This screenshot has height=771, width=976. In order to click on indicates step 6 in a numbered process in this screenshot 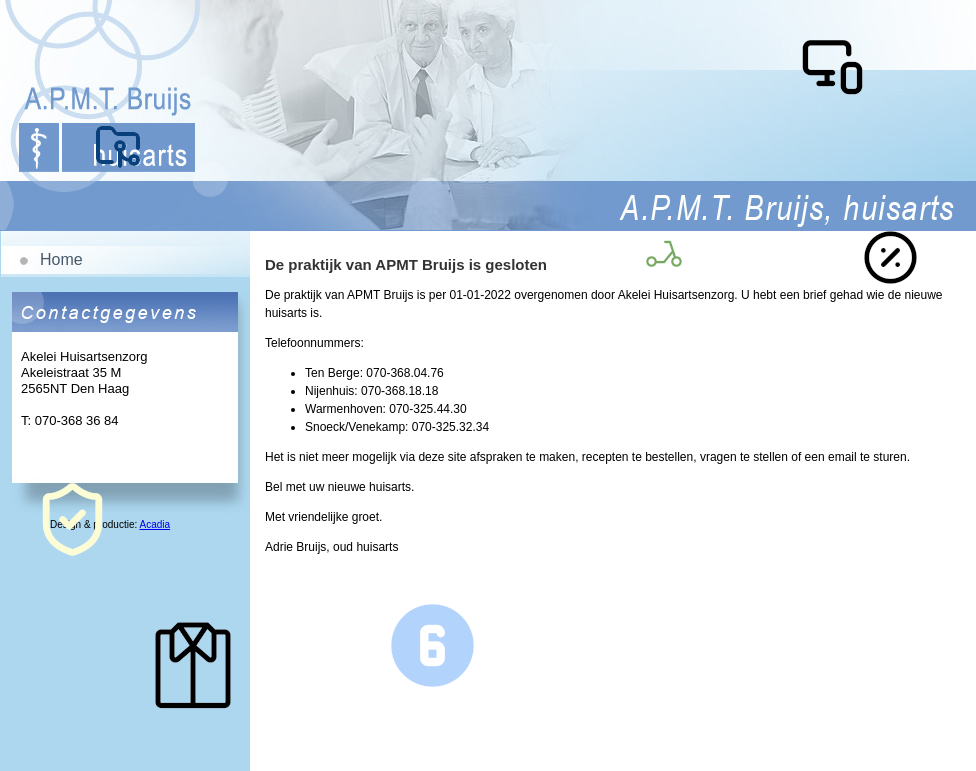, I will do `click(432, 645)`.